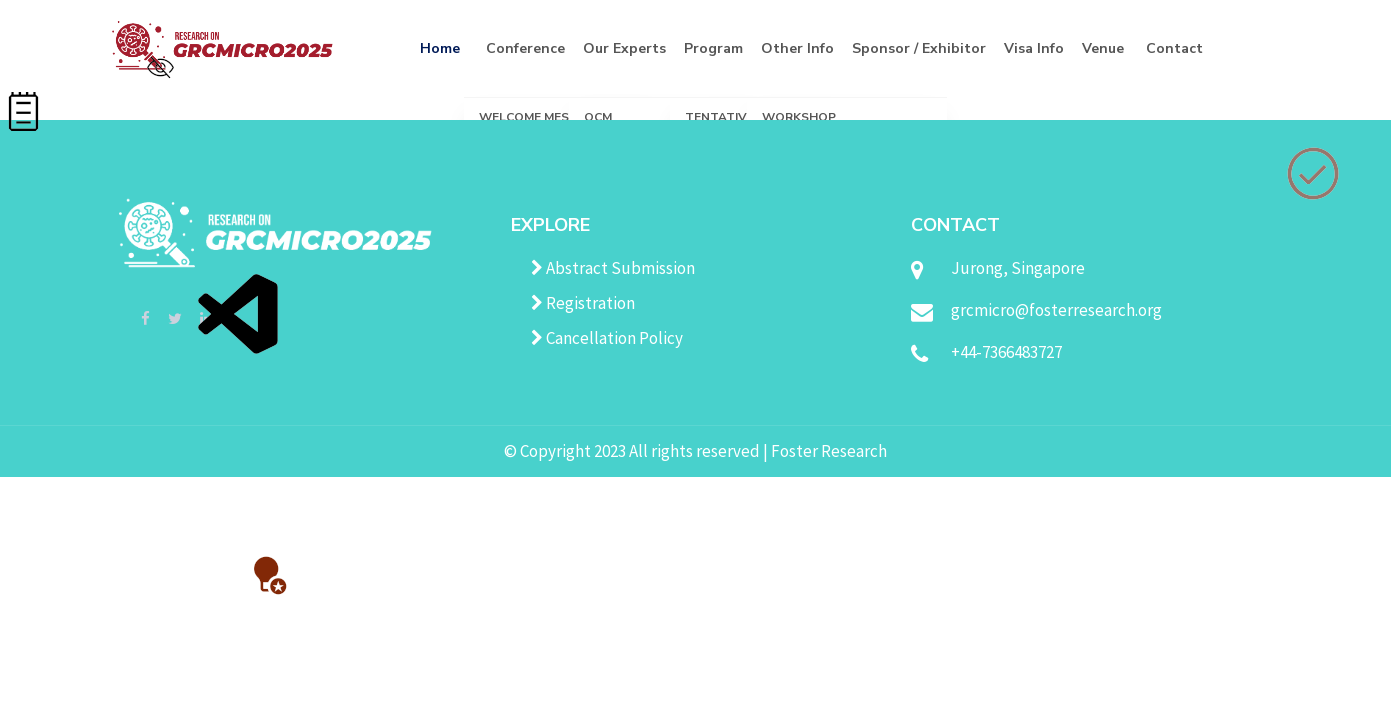 The image size is (1391, 720). What do you see at coordinates (23, 111) in the screenshot?
I see `view output console or log` at bounding box center [23, 111].